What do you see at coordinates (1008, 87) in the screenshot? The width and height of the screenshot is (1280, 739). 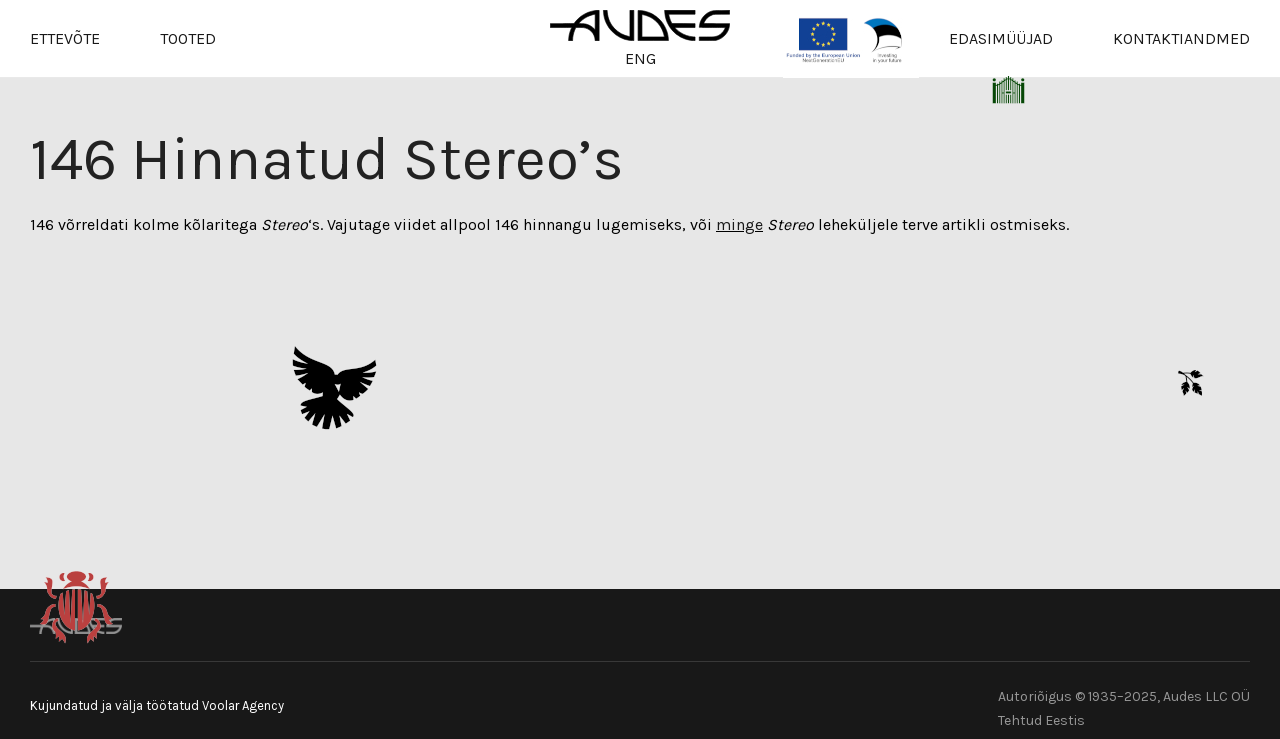 I see `enter a gated area or level` at bounding box center [1008, 87].